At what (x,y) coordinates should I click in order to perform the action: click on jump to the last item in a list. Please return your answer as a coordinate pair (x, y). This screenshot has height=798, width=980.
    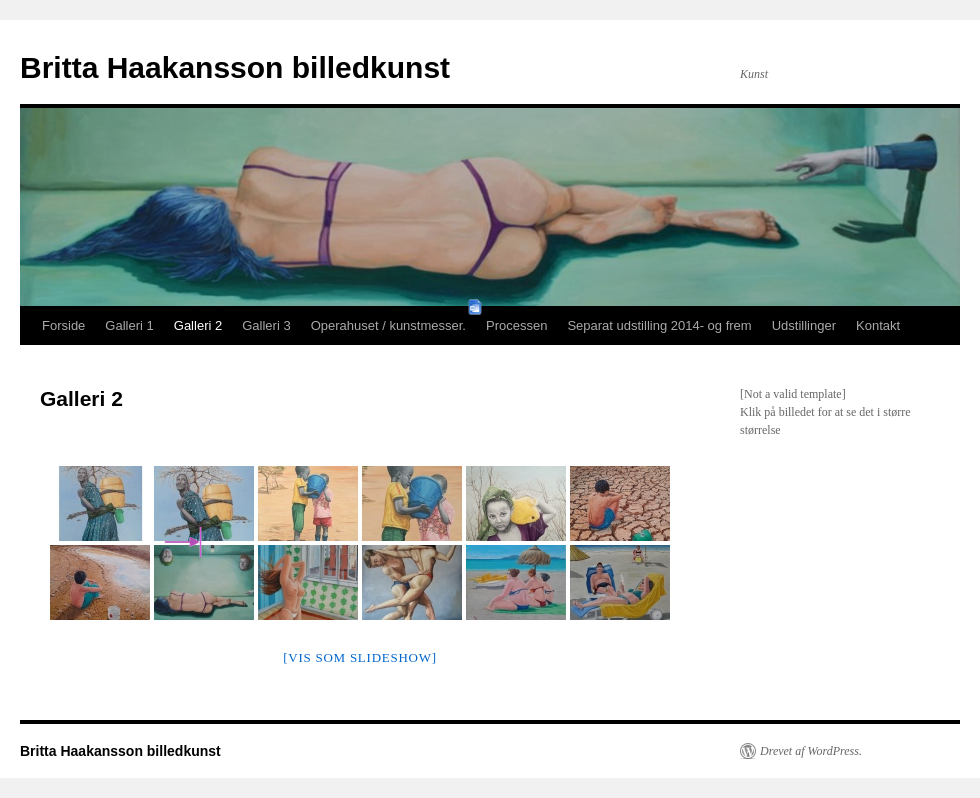
    Looking at the image, I should click on (183, 542).